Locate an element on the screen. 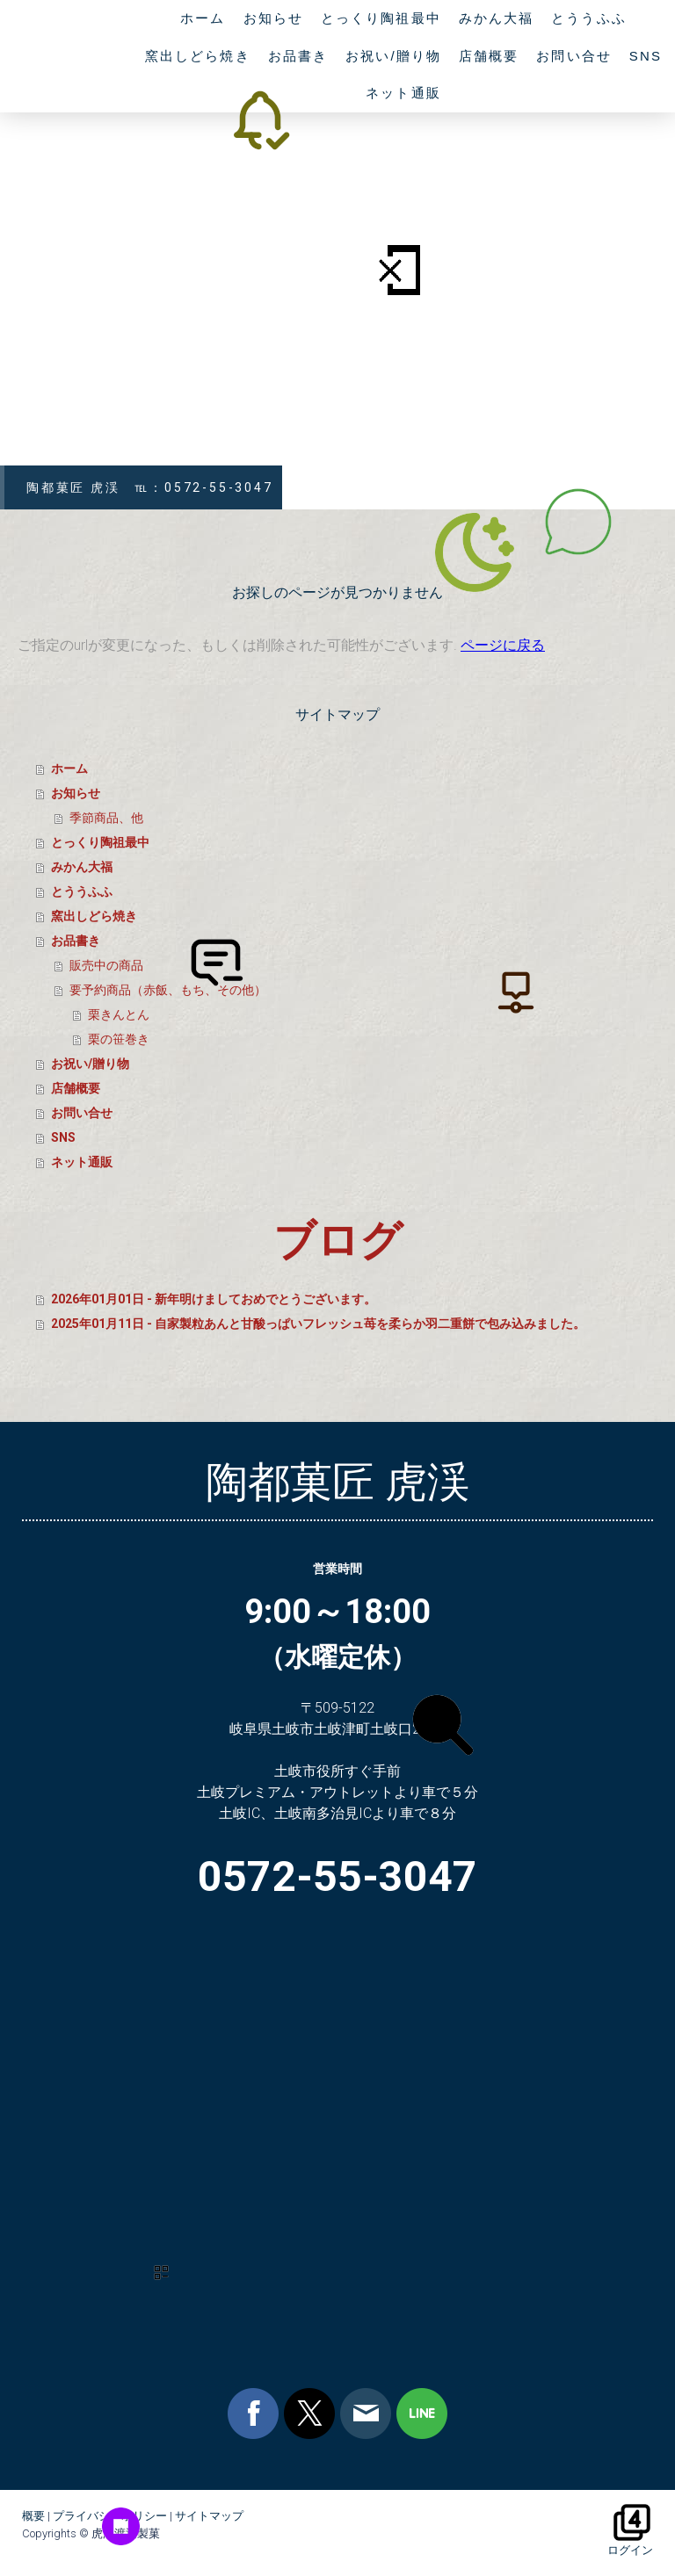  notification successfully enabled is located at coordinates (260, 120).